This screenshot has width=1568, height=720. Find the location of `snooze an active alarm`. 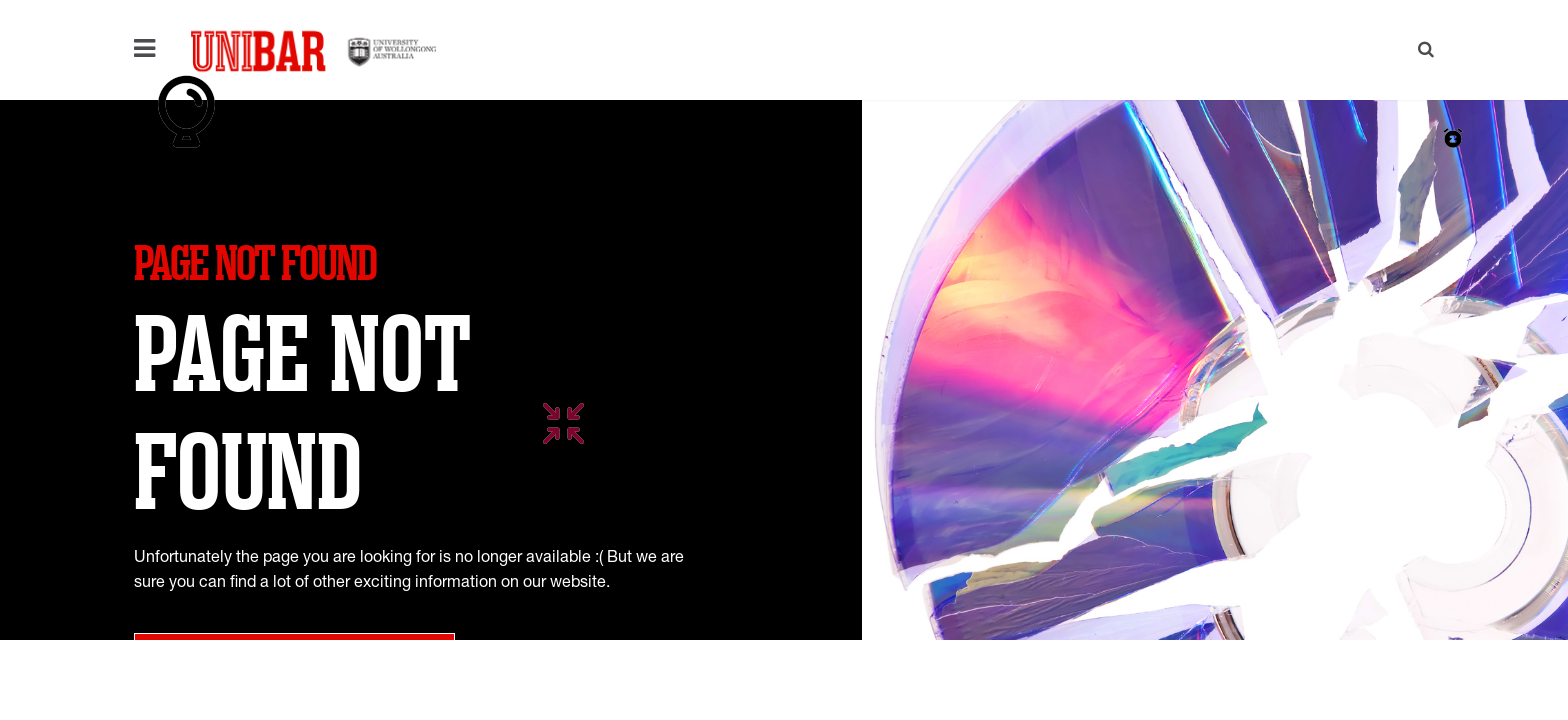

snooze an active alarm is located at coordinates (1453, 138).